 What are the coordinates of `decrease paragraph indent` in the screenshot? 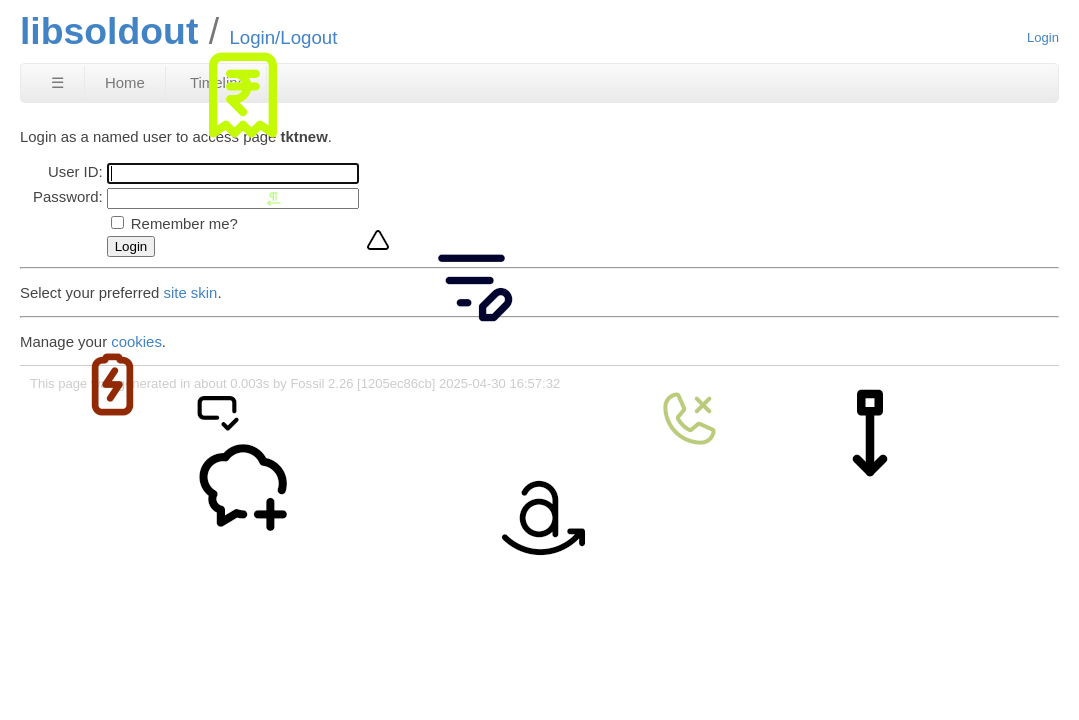 It's located at (274, 199).